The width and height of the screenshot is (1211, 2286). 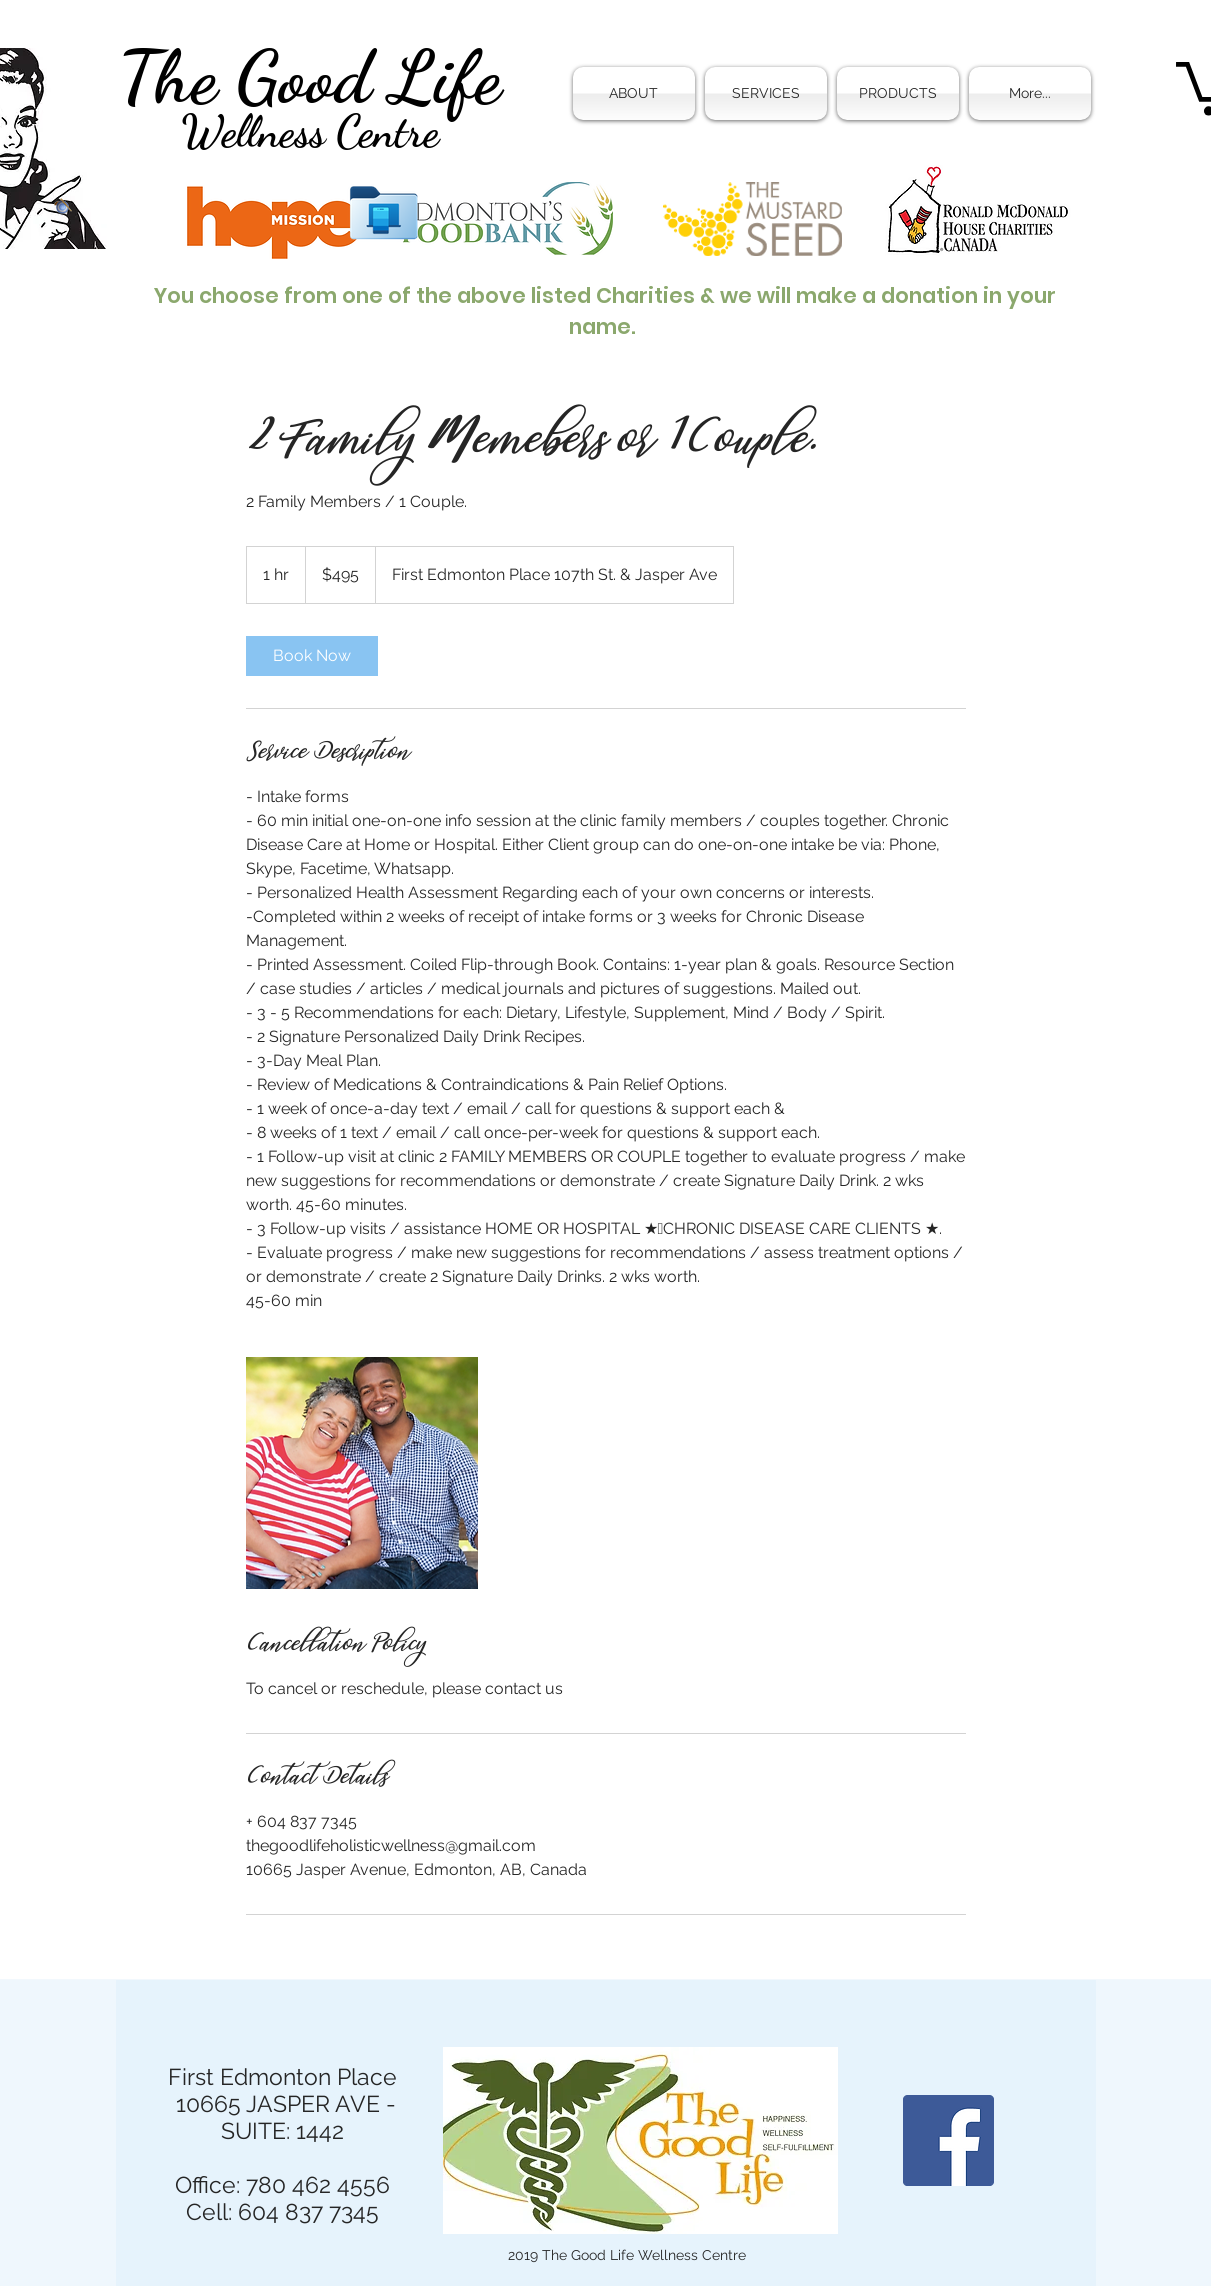 What do you see at coordinates (63, 206) in the screenshot?
I see `sync services application icon` at bounding box center [63, 206].